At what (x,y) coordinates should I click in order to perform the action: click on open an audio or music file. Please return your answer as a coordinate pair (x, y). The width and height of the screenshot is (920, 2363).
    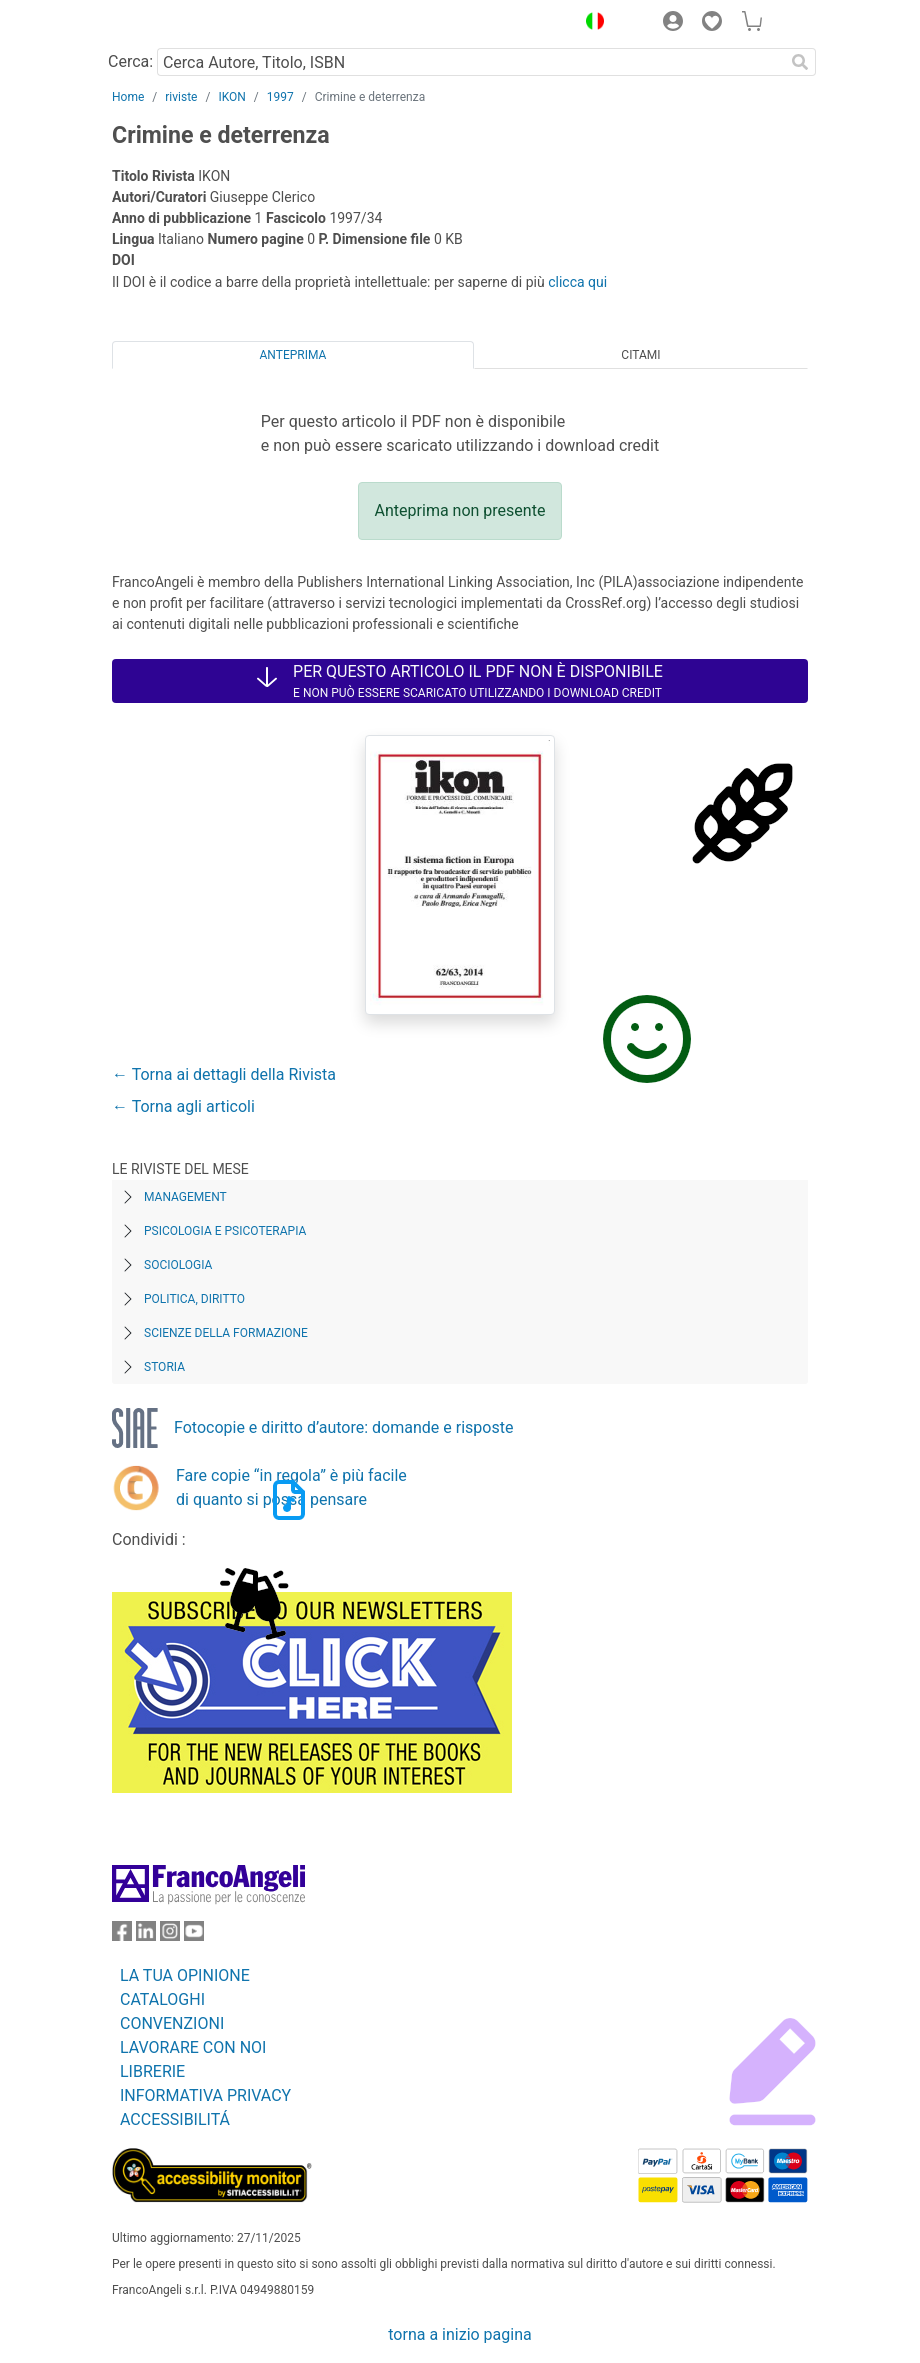
    Looking at the image, I should click on (289, 1500).